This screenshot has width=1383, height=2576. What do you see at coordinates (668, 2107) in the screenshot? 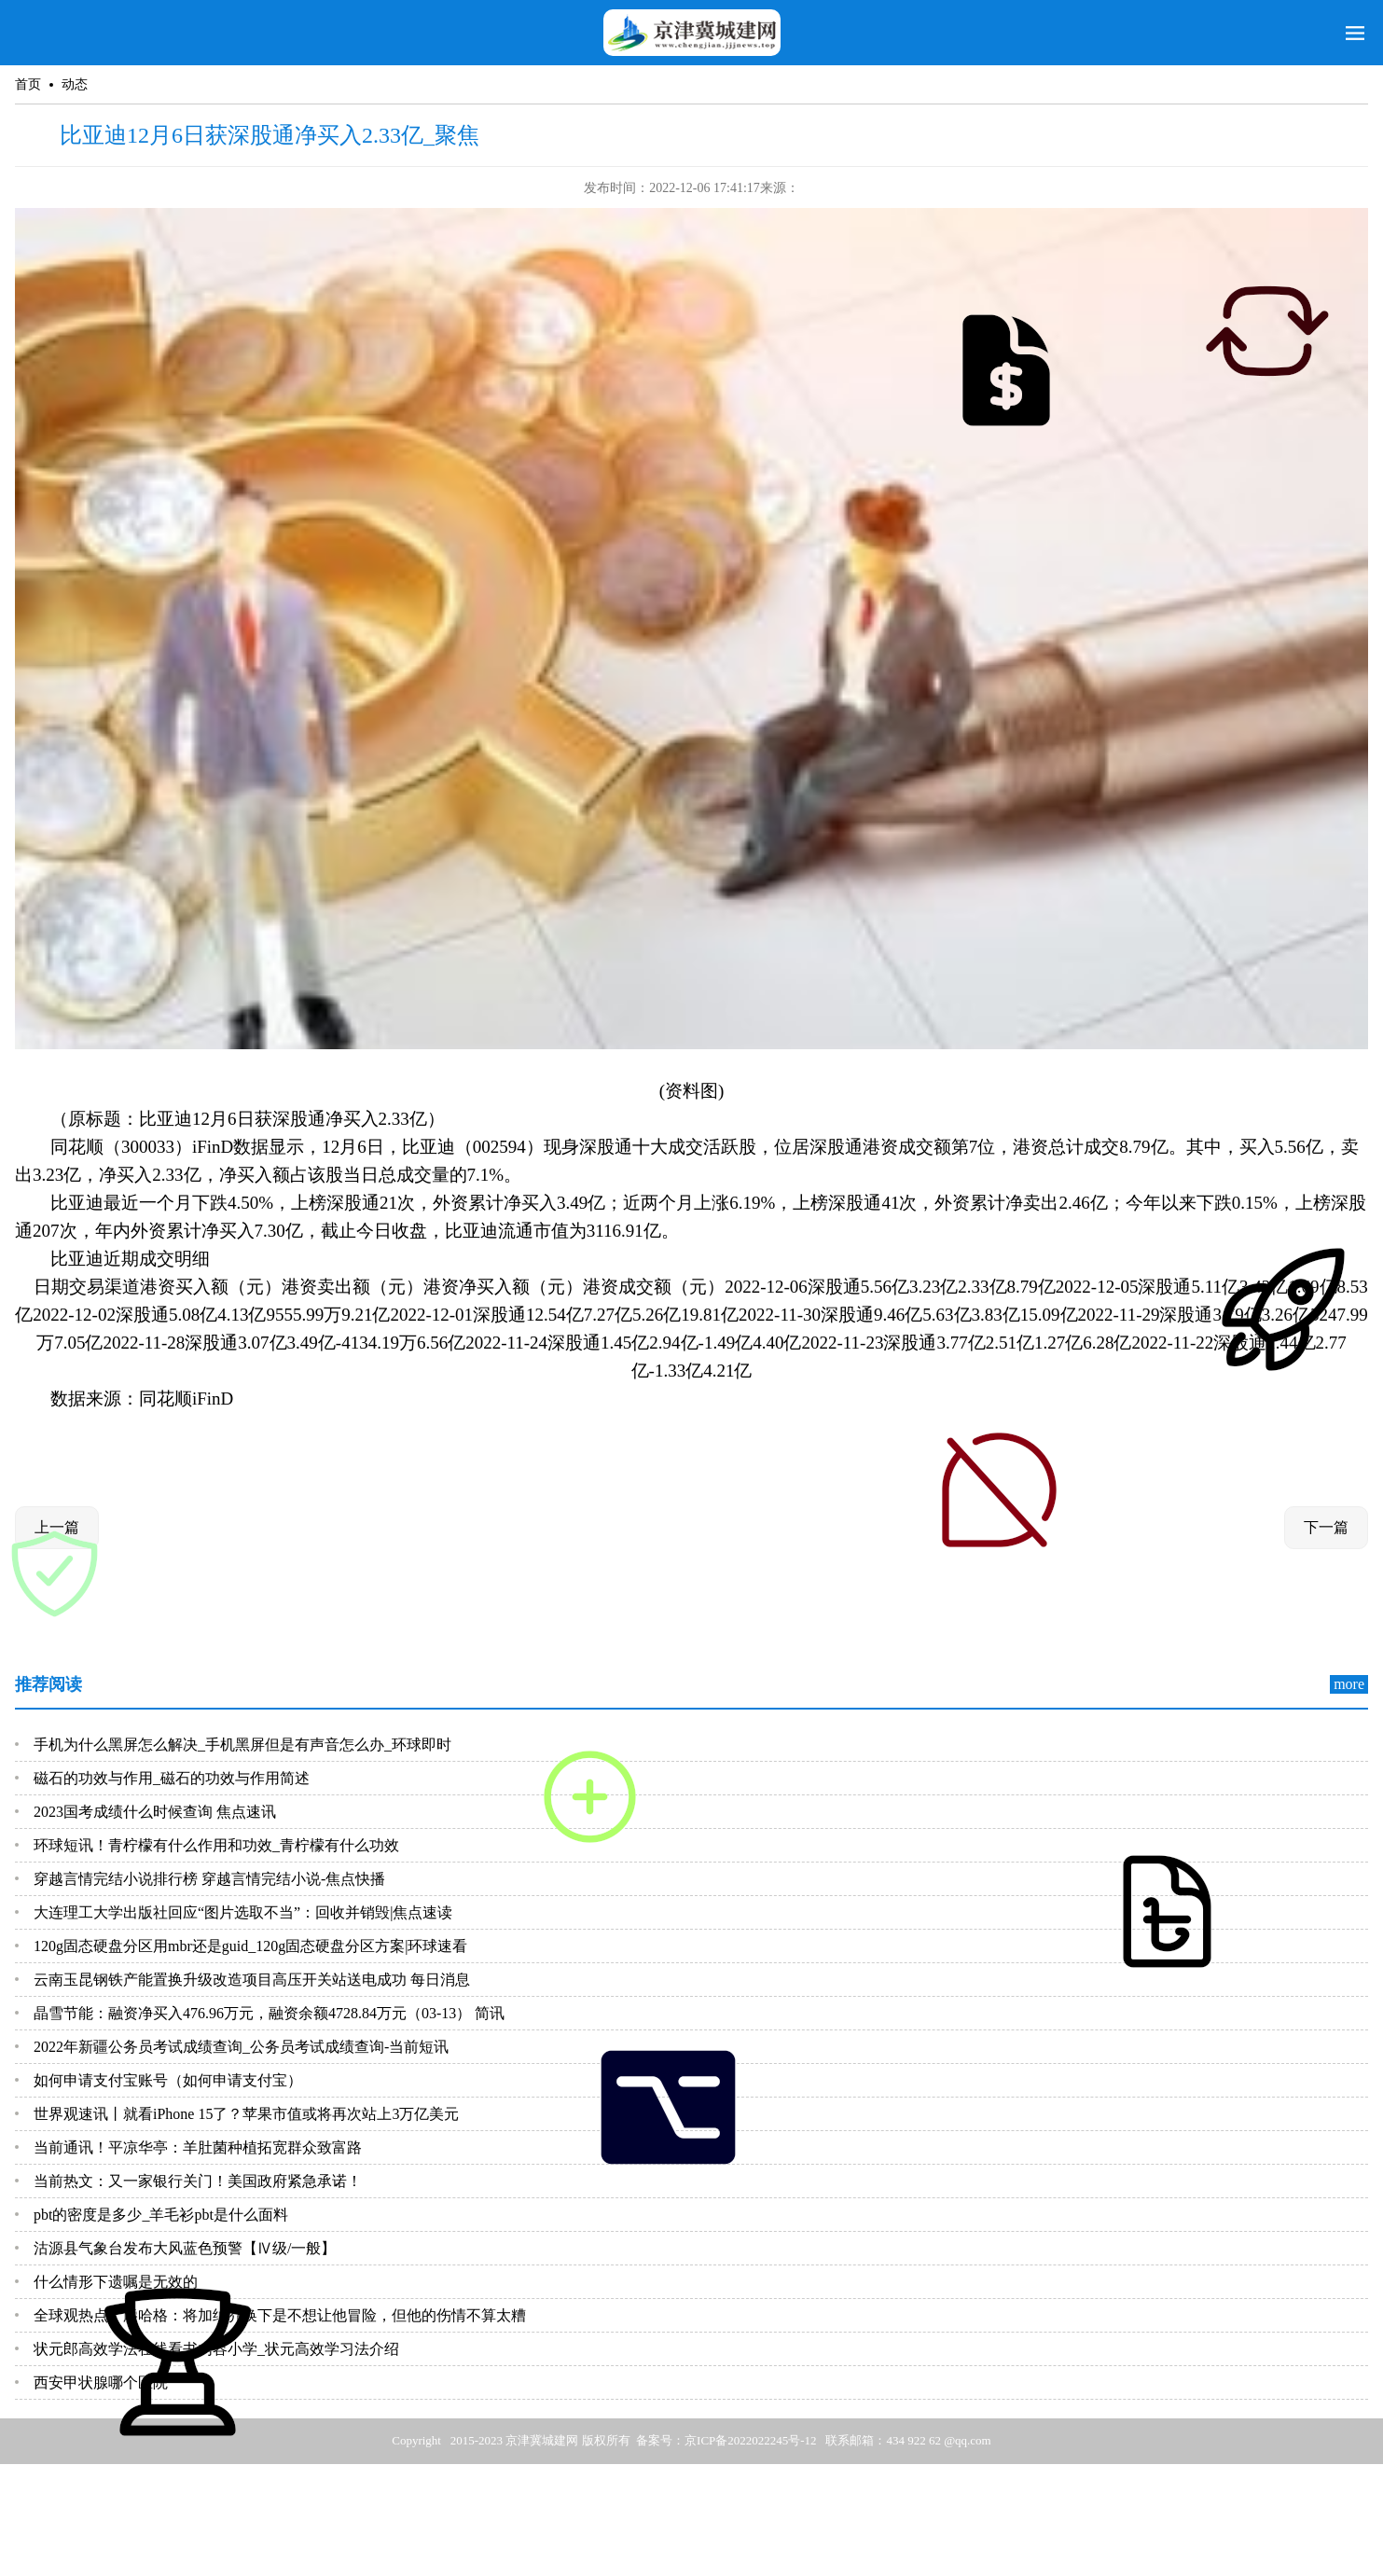
I see `keyboard option/alt key symbol` at bounding box center [668, 2107].